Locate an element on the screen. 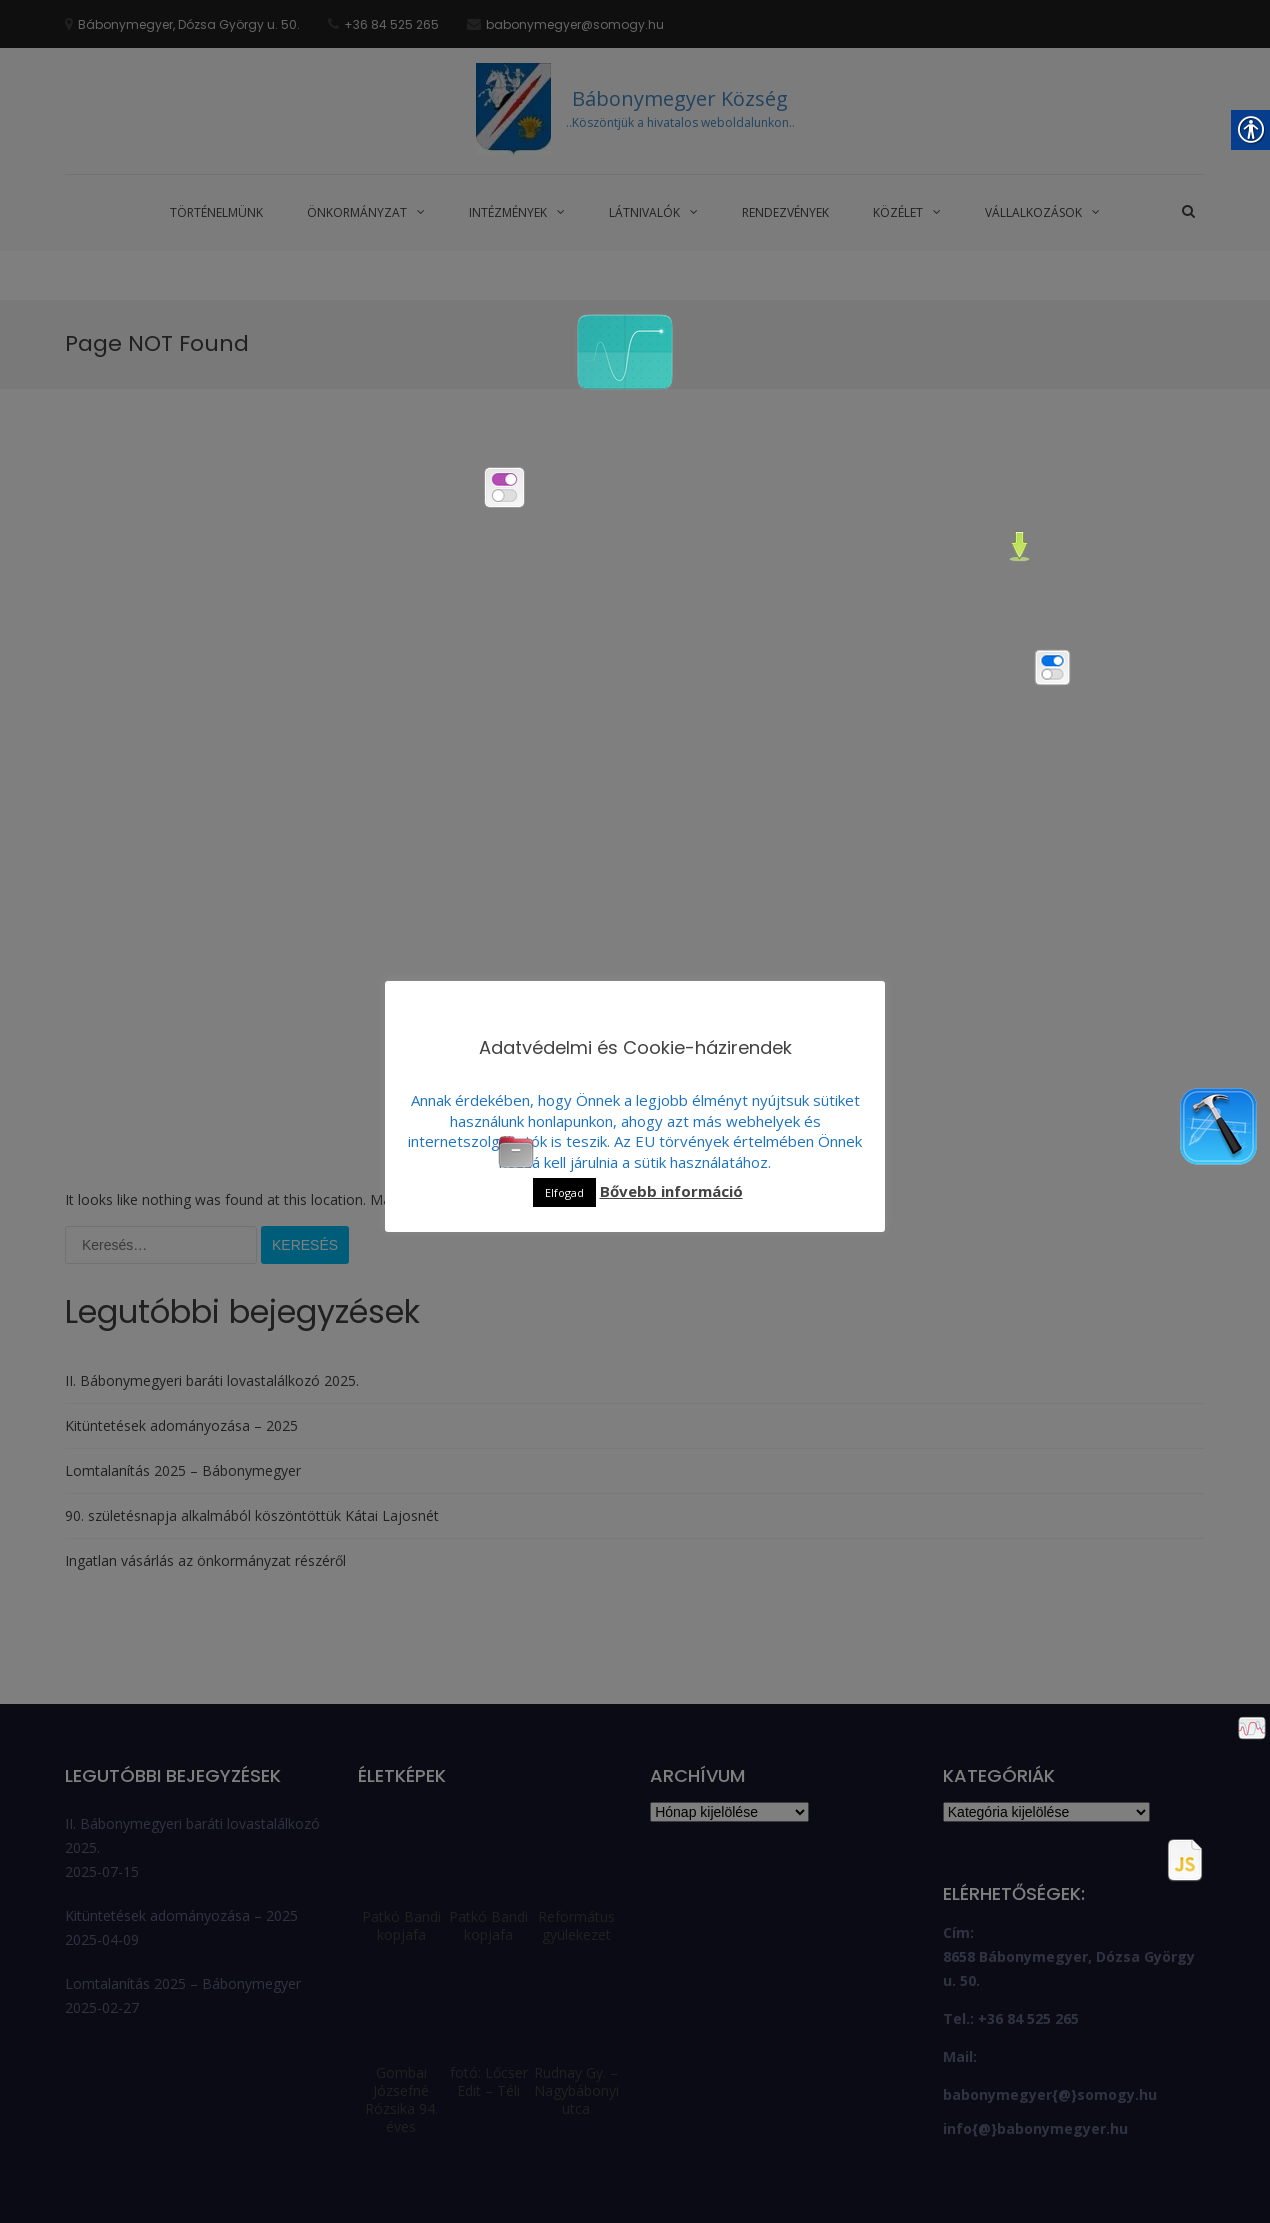  open the nautilus file manager is located at coordinates (516, 1152).